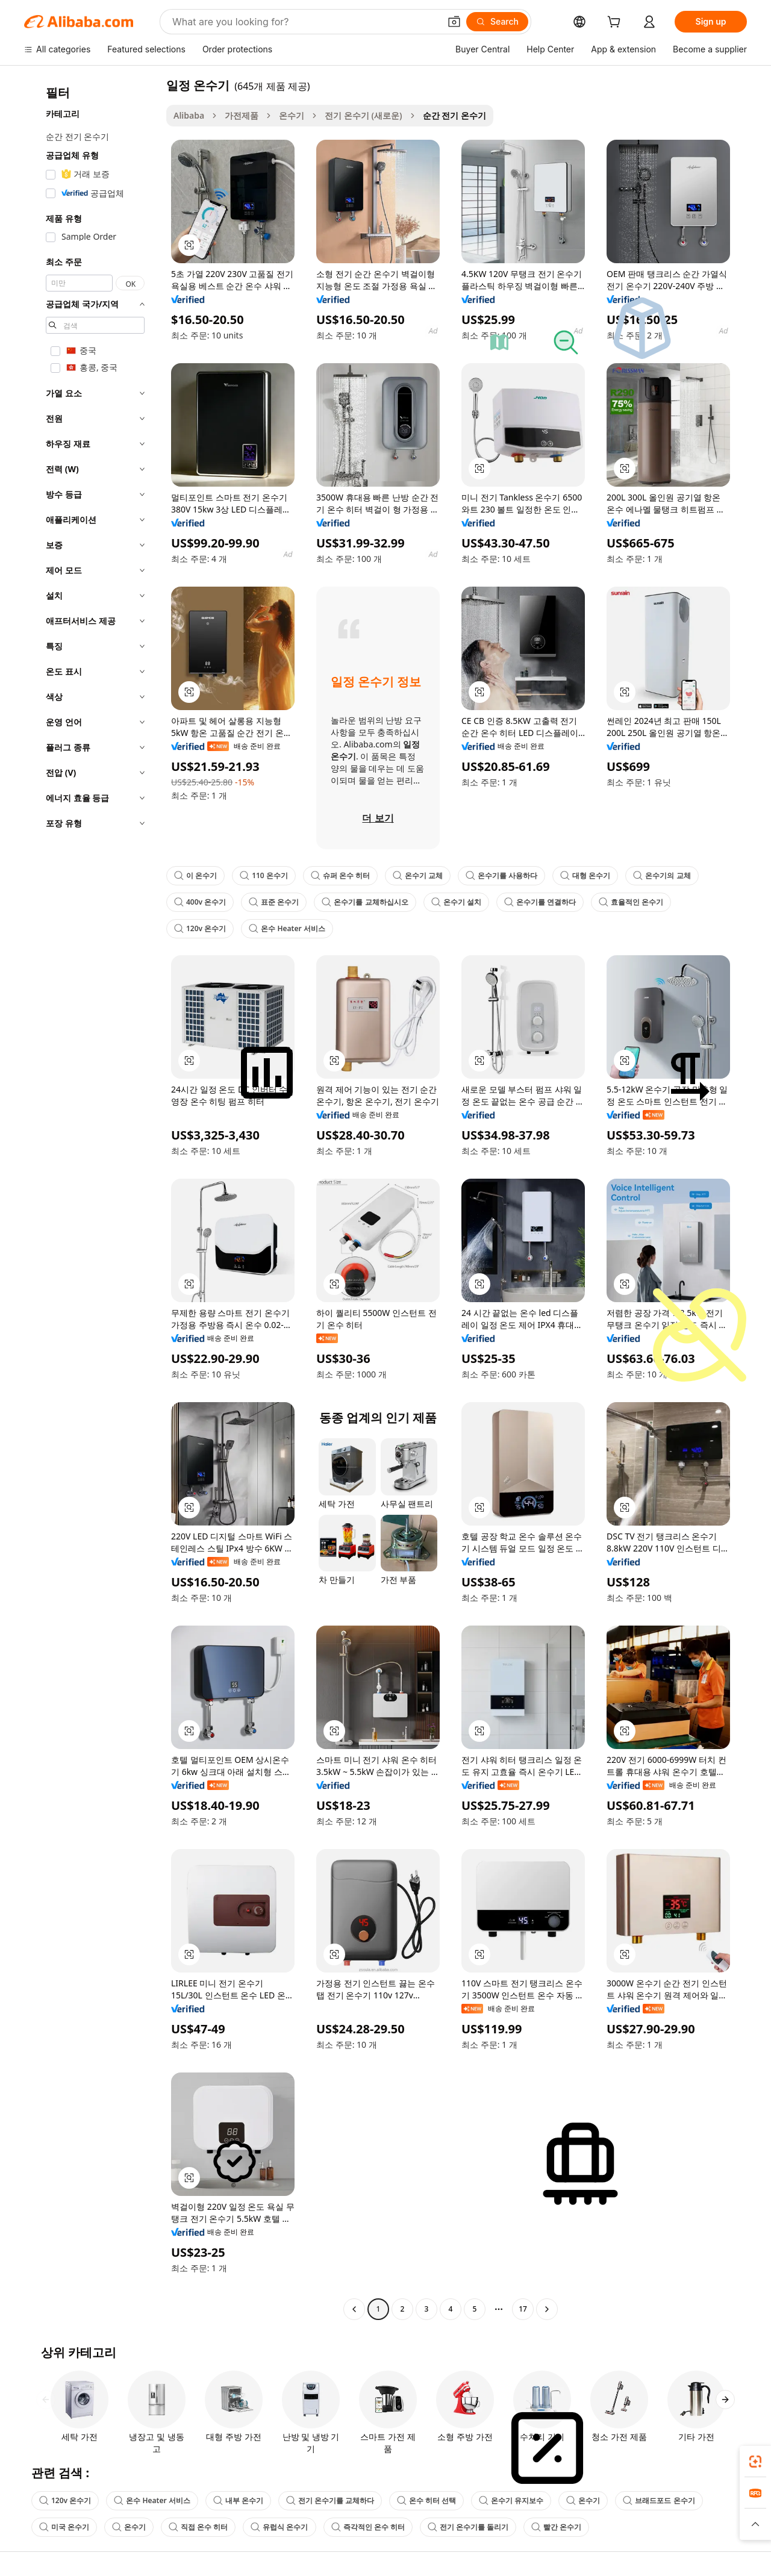  What do you see at coordinates (499, 342) in the screenshot?
I see `open map view` at bounding box center [499, 342].